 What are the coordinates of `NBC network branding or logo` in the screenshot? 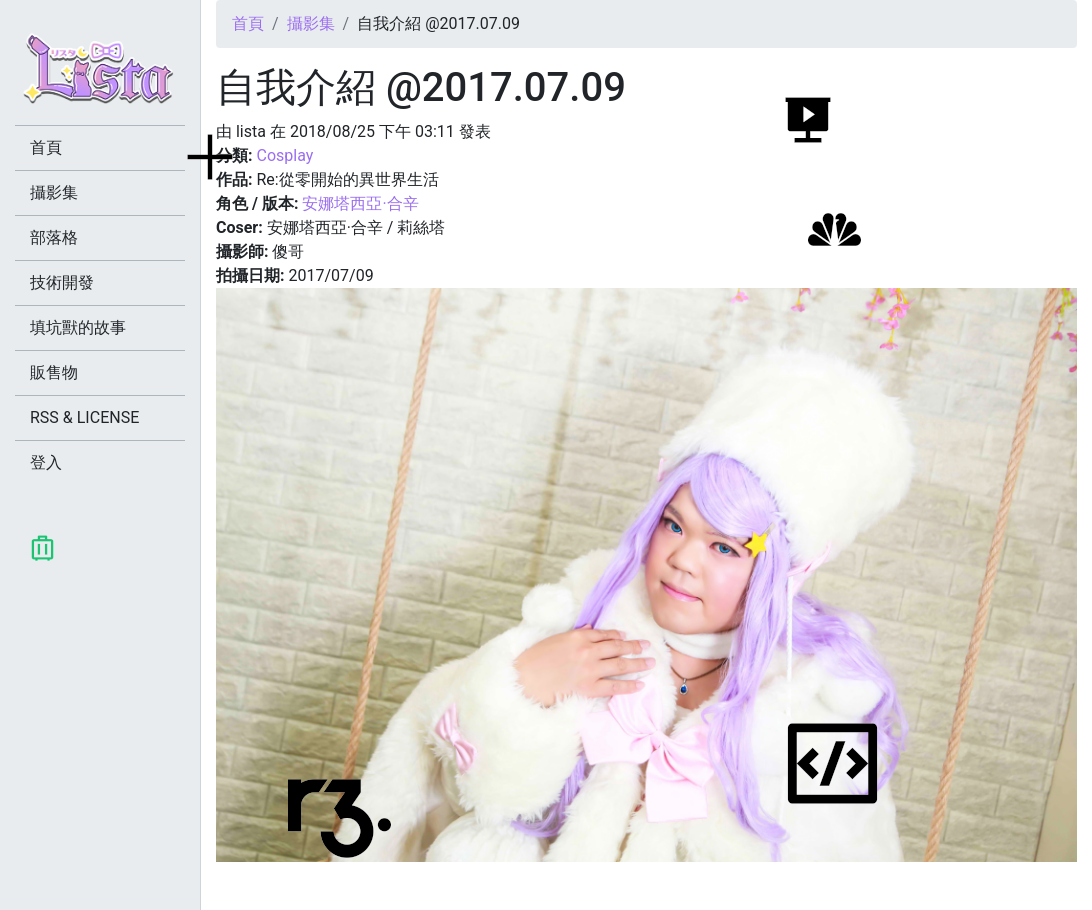 It's located at (834, 229).